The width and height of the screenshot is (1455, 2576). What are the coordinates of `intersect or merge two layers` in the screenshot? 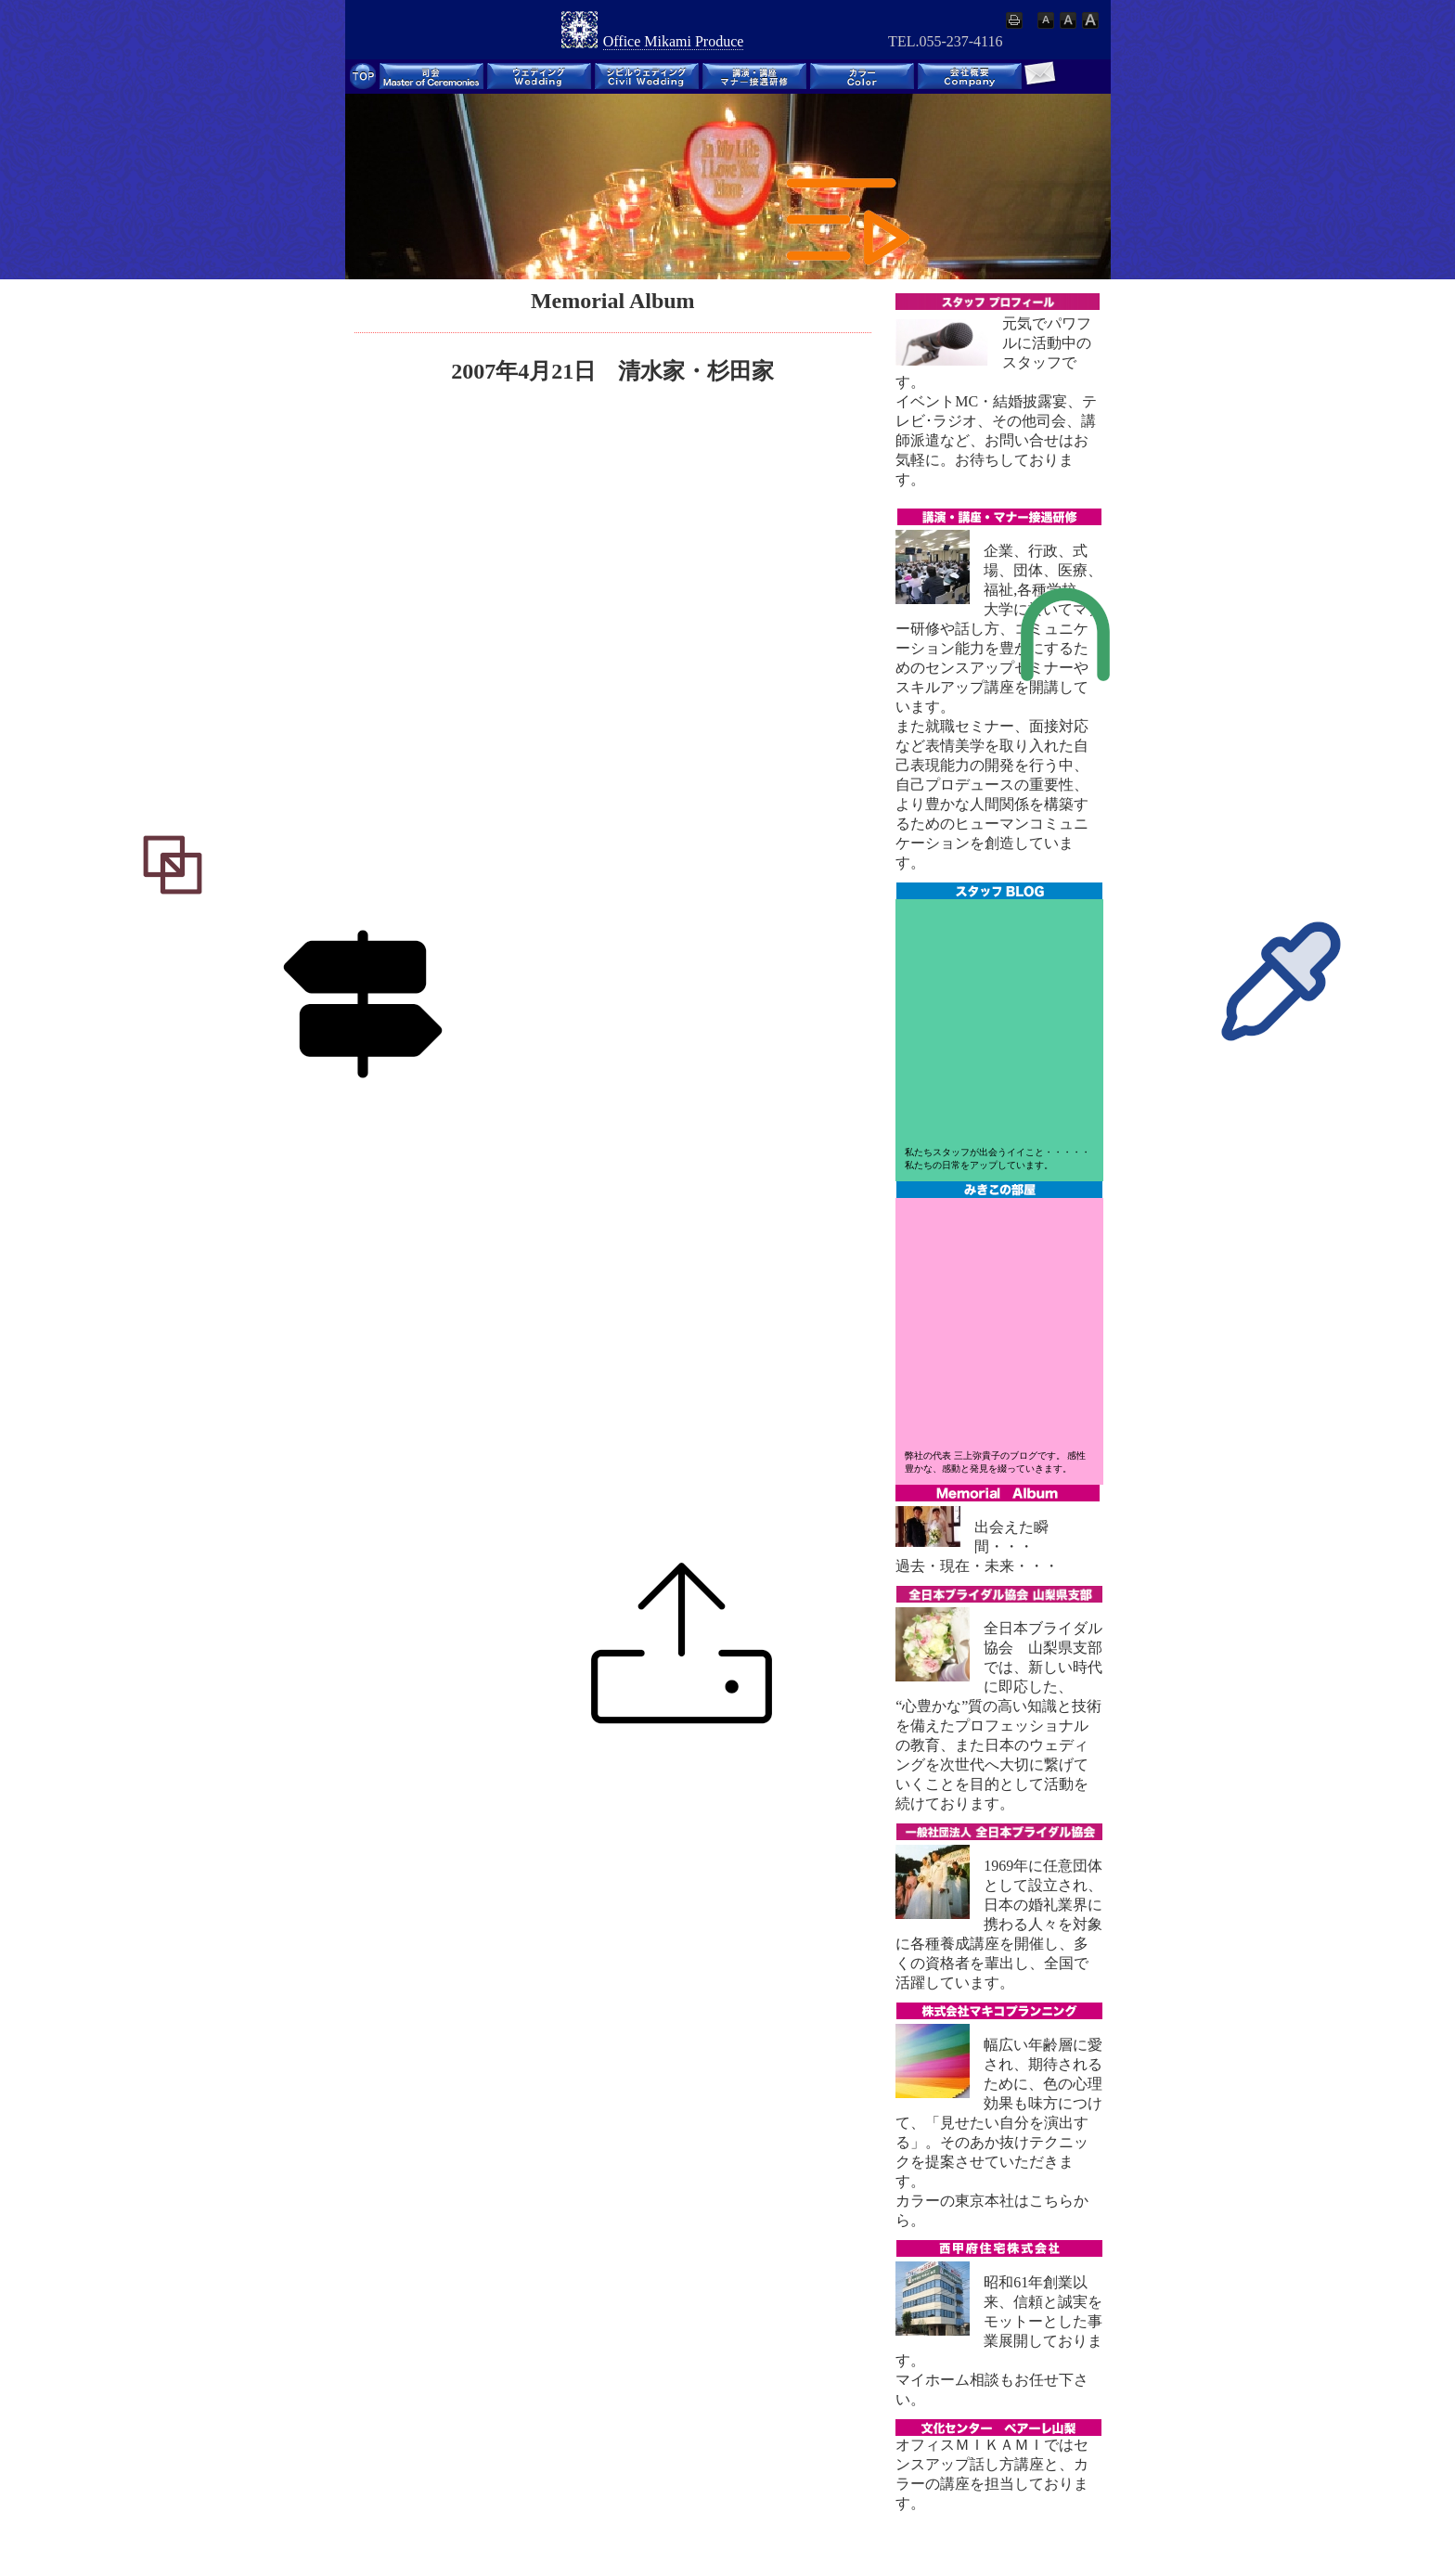 It's located at (173, 865).